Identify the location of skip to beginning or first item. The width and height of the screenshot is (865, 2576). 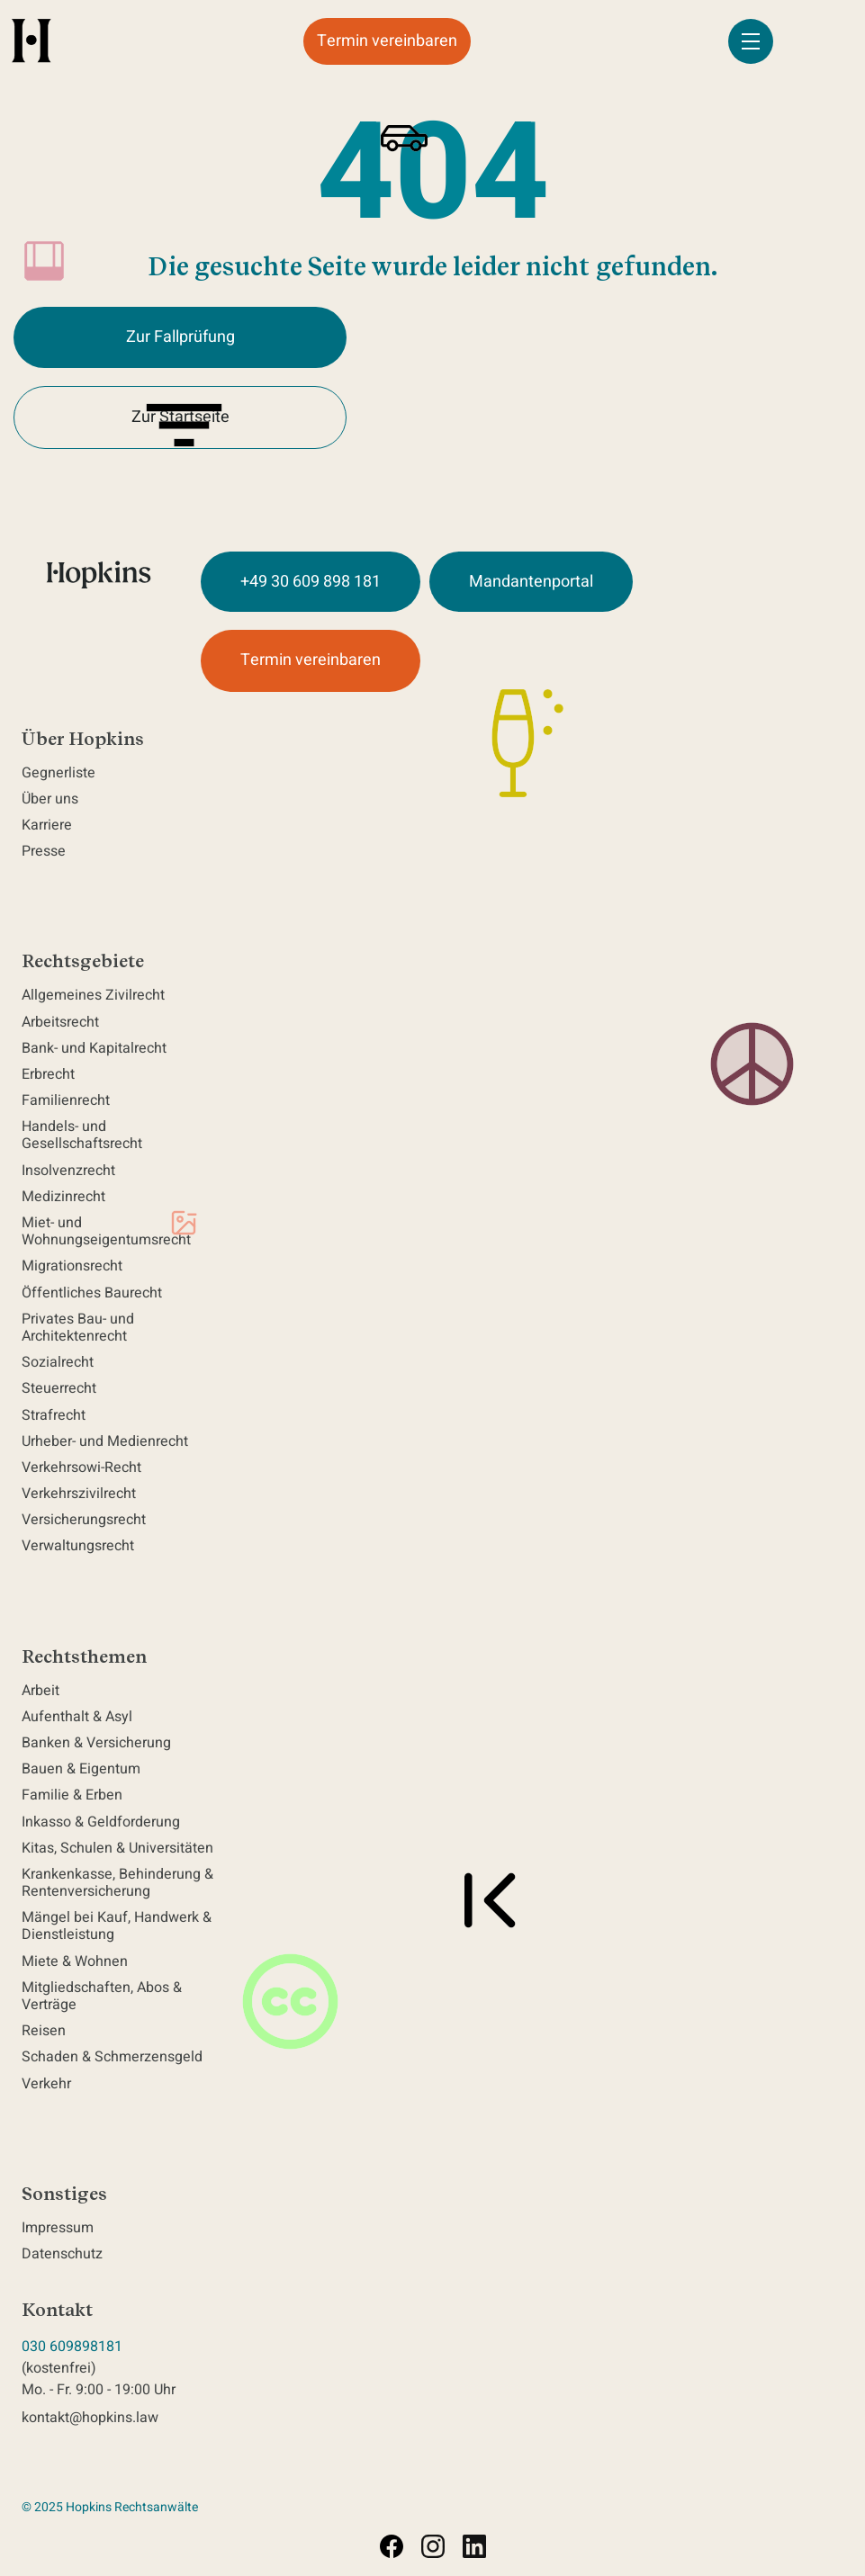
(488, 1900).